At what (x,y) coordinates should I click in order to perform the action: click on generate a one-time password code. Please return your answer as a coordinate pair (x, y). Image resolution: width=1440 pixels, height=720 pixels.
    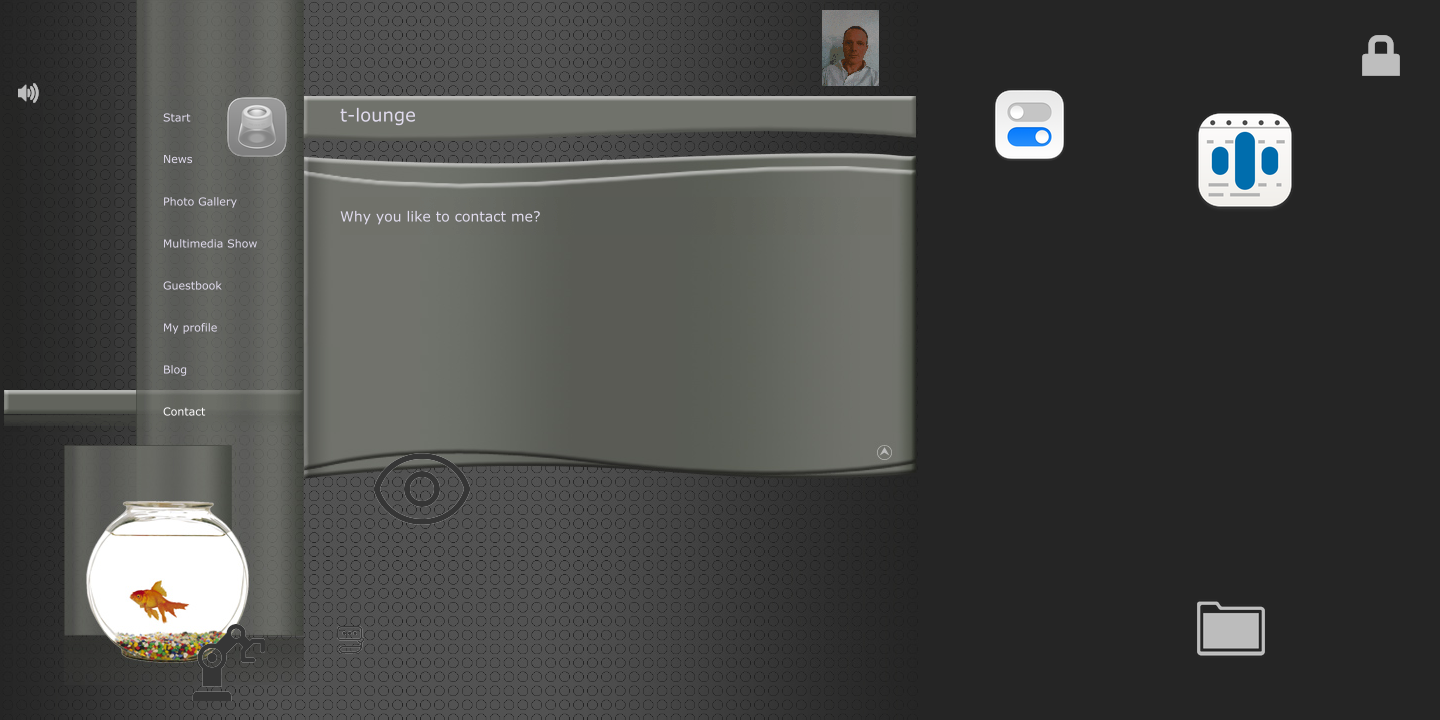
    Looking at the image, I should click on (351, 640).